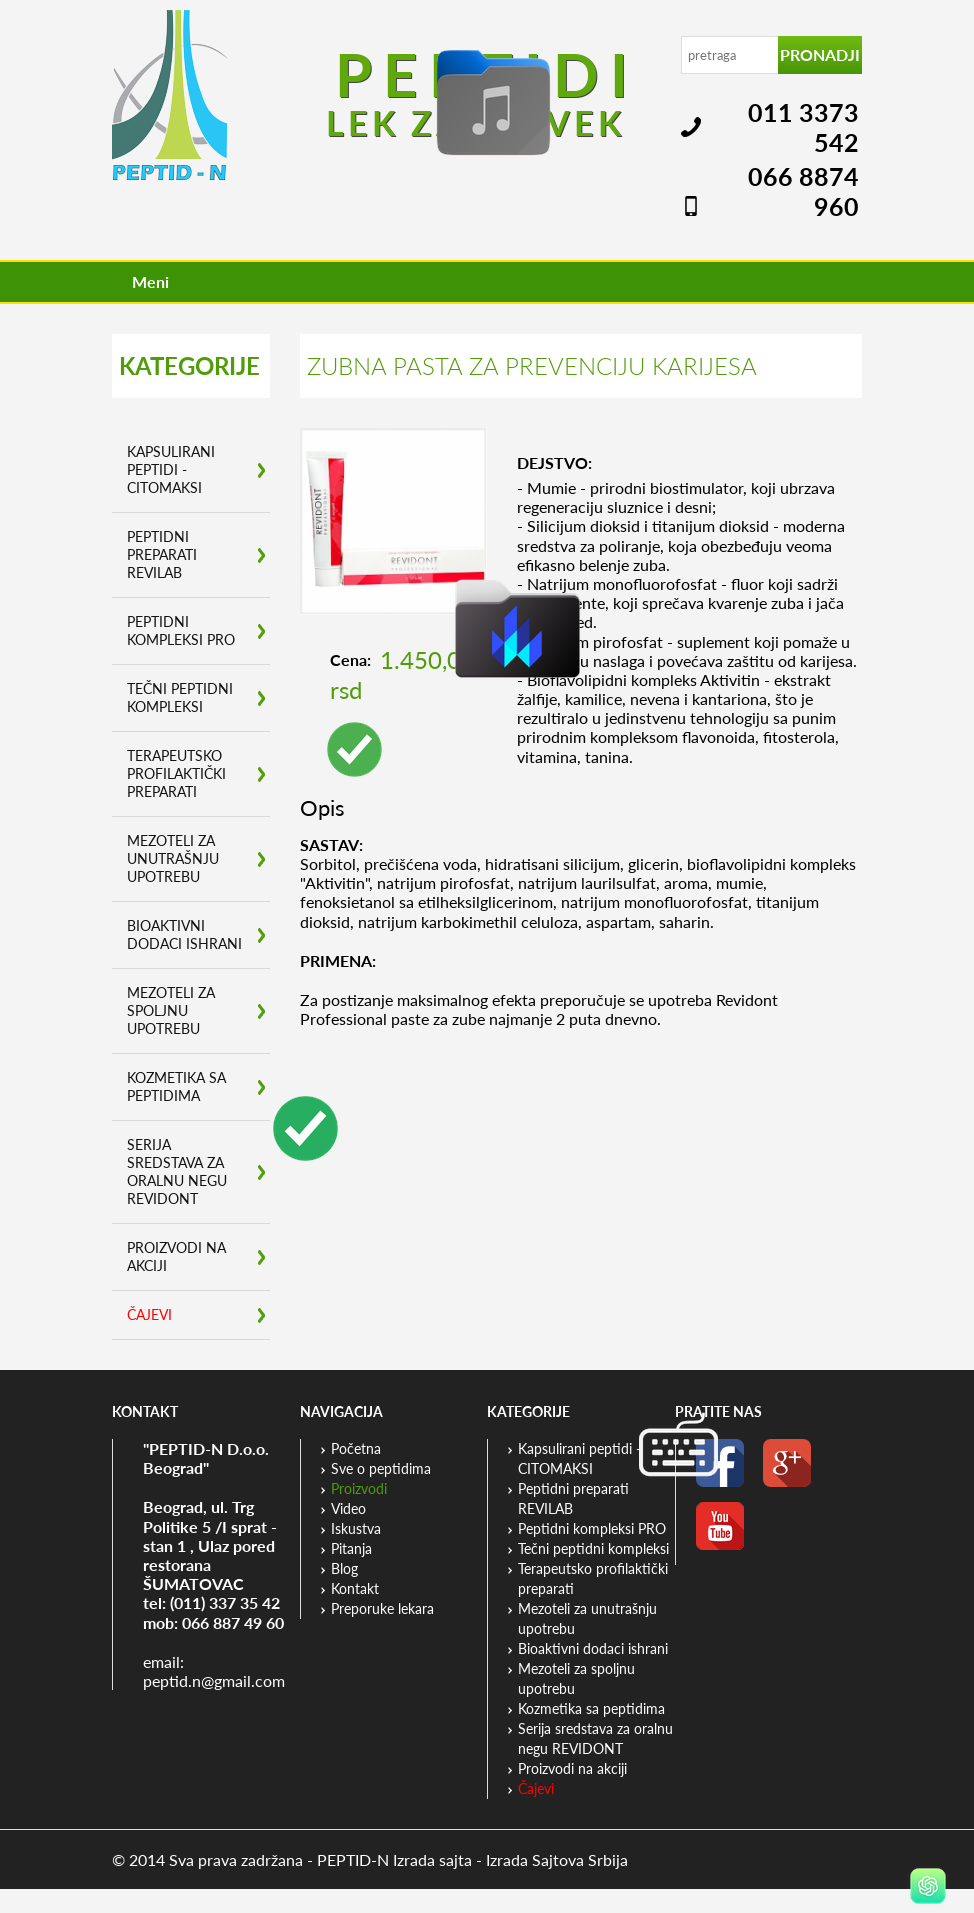  What do you see at coordinates (354, 749) in the screenshot?
I see `indicates a default or selected item` at bounding box center [354, 749].